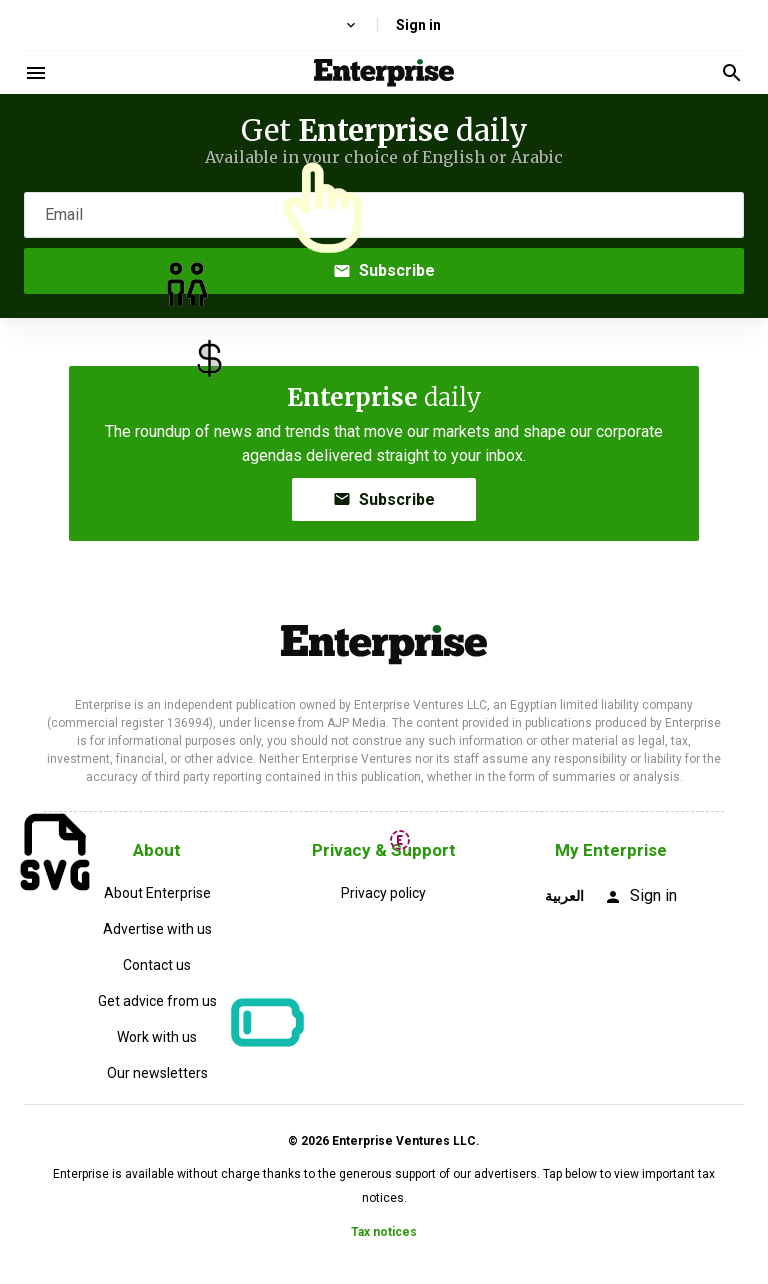  What do you see at coordinates (55, 852) in the screenshot?
I see `indicates an SVG file type` at bounding box center [55, 852].